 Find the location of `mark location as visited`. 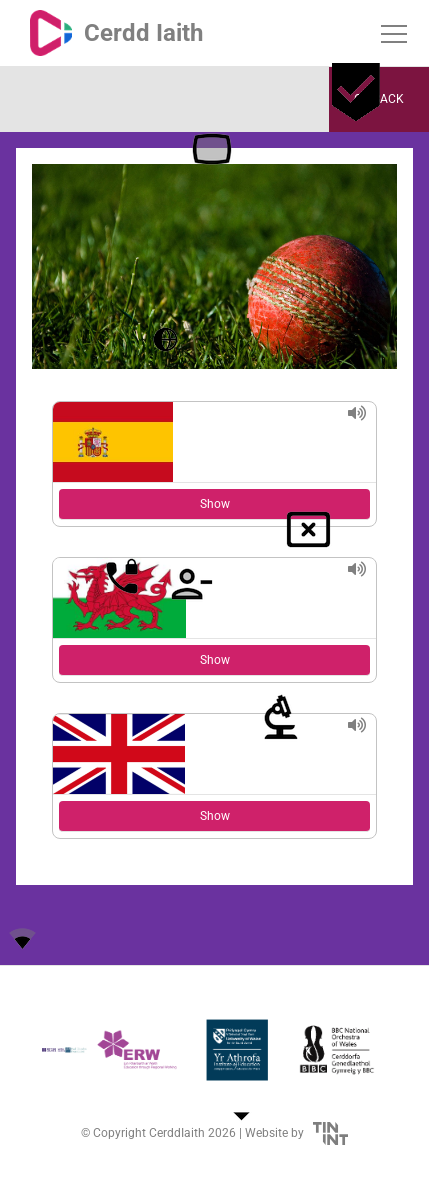

mark location as visited is located at coordinates (356, 92).